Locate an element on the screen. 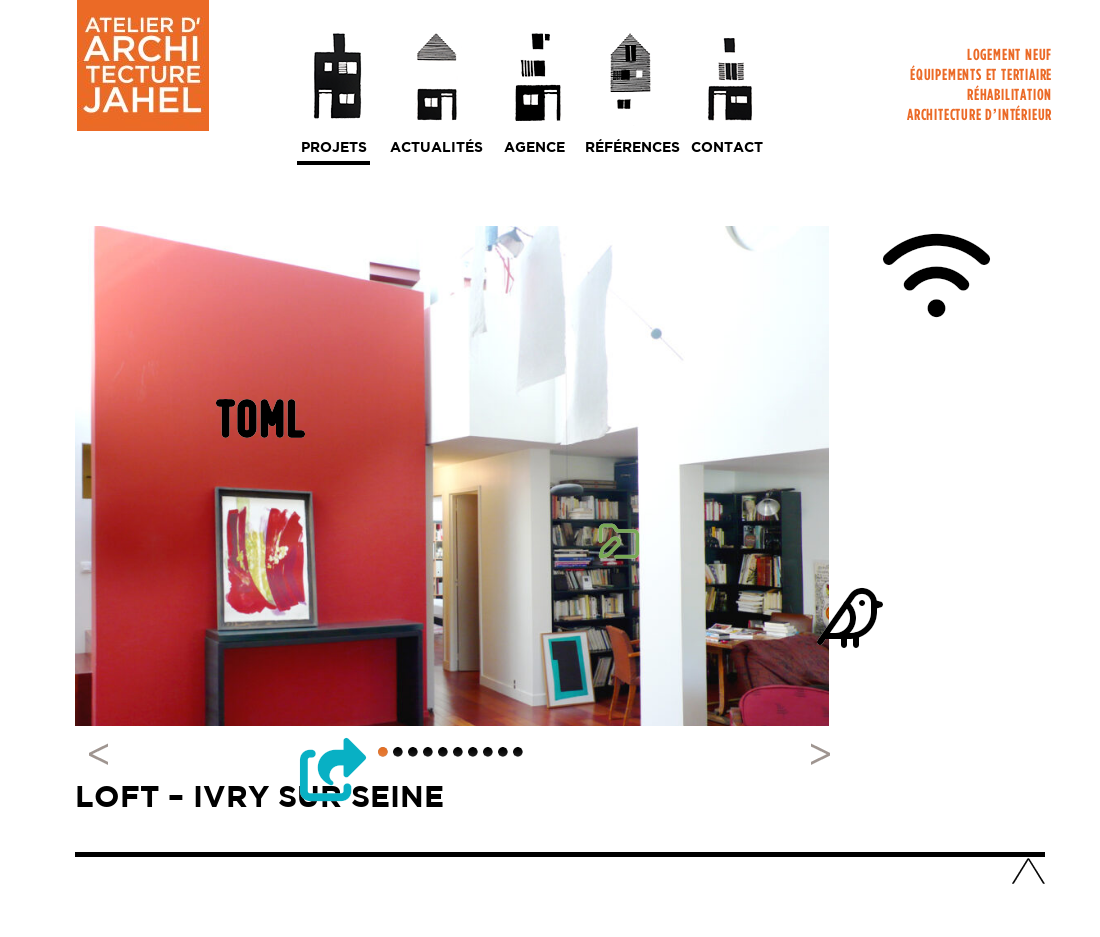 This screenshot has width=1100, height=937. rename or edit a folder is located at coordinates (619, 542).